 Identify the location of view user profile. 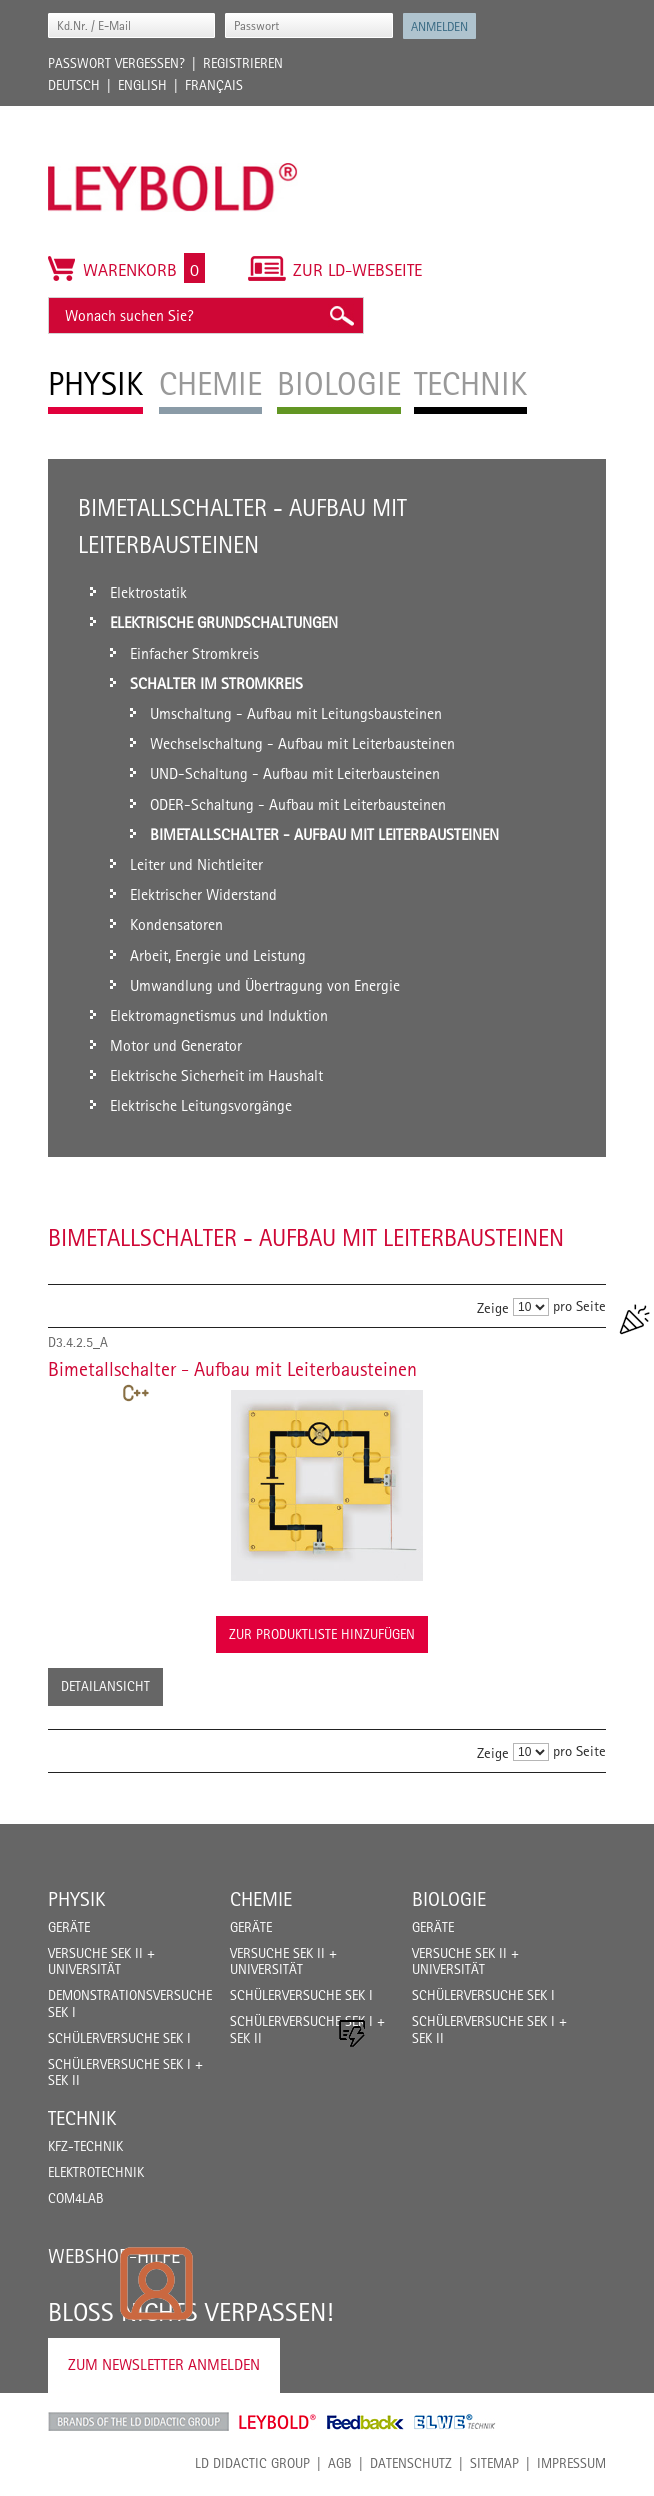
(156, 2283).